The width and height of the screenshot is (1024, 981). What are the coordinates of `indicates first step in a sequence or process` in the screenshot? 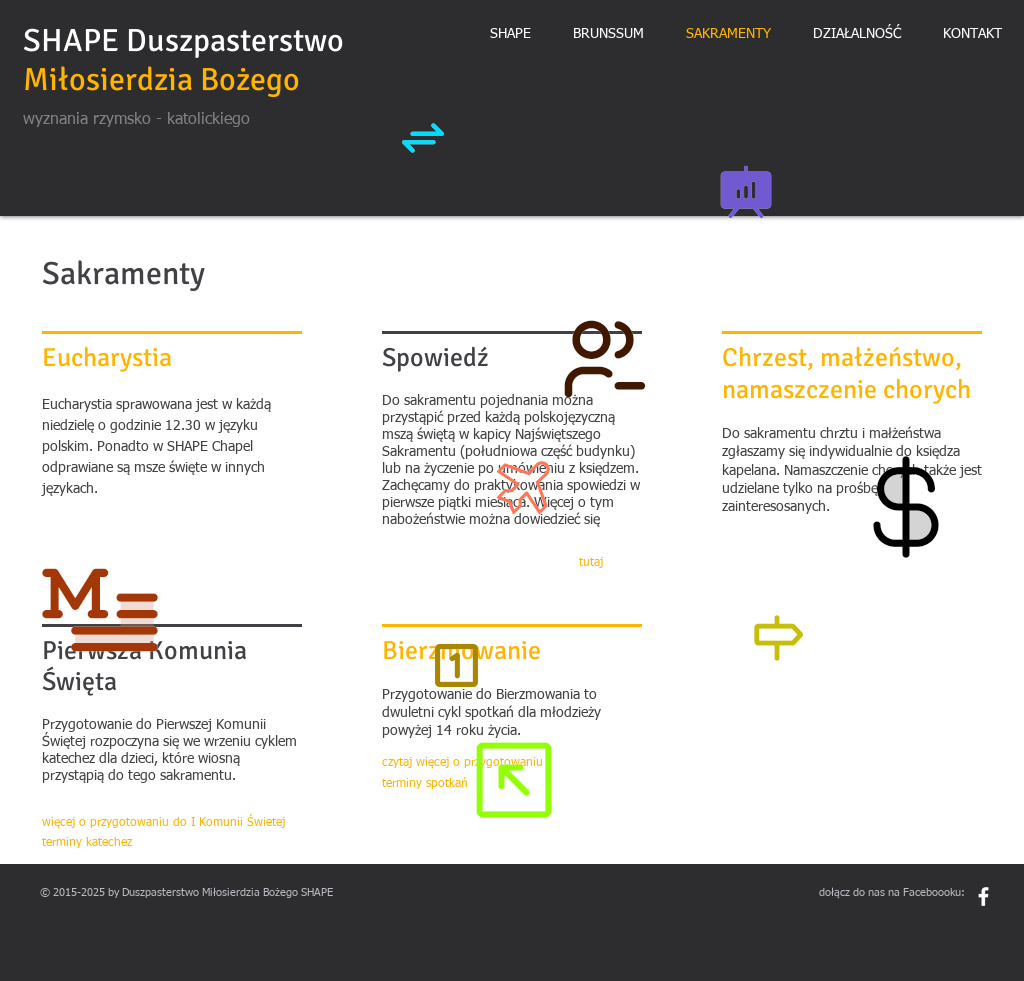 It's located at (456, 665).